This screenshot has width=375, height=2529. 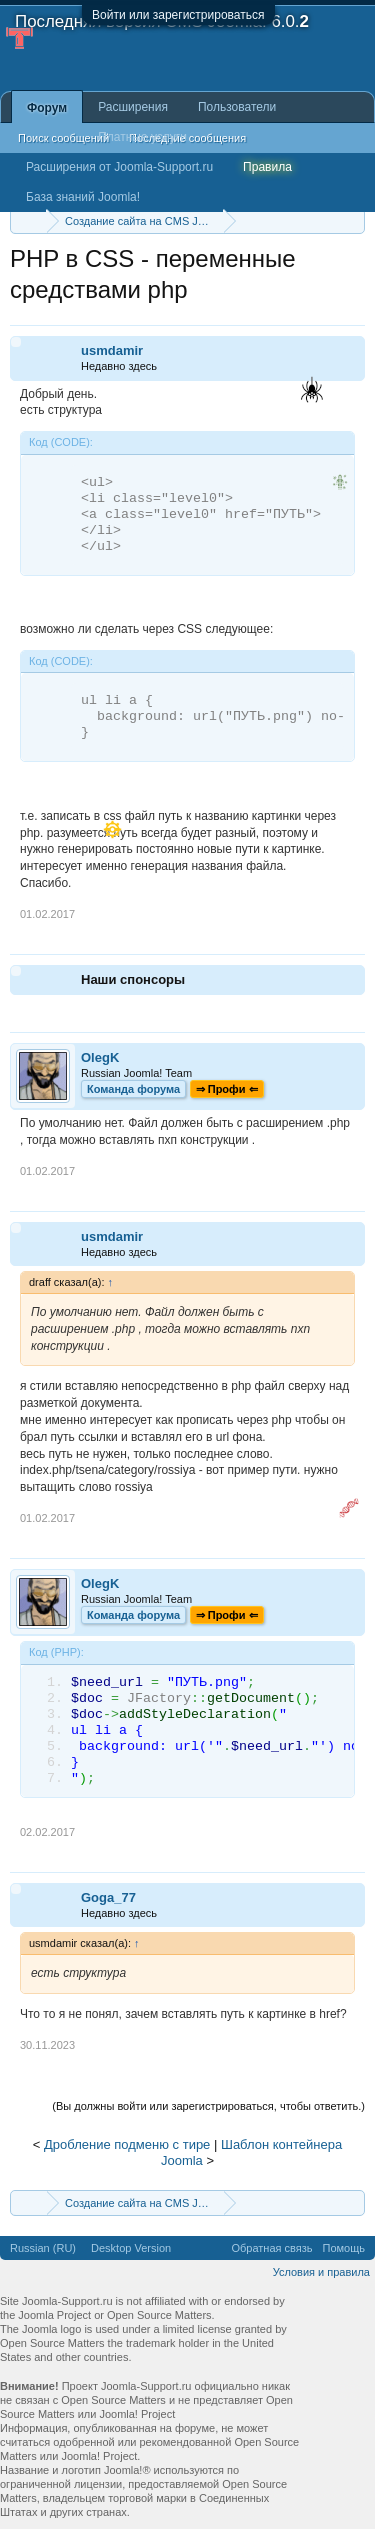 What do you see at coordinates (112, 829) in the screenshot?
I see `access settings or preferences` at bounding box center [112, 829].